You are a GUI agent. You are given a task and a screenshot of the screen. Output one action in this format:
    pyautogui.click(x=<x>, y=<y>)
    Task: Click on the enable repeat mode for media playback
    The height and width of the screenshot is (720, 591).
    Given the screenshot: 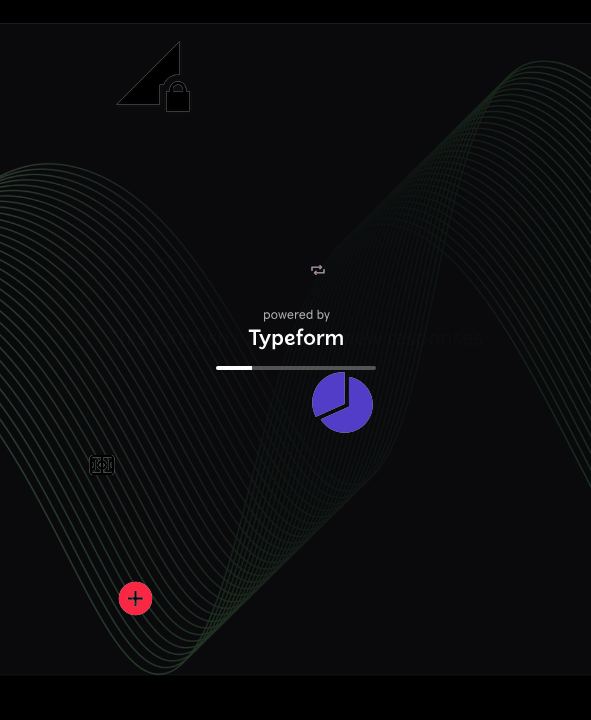 What is the action you would take?
    pyautogui.click(x=318, y=270)
    